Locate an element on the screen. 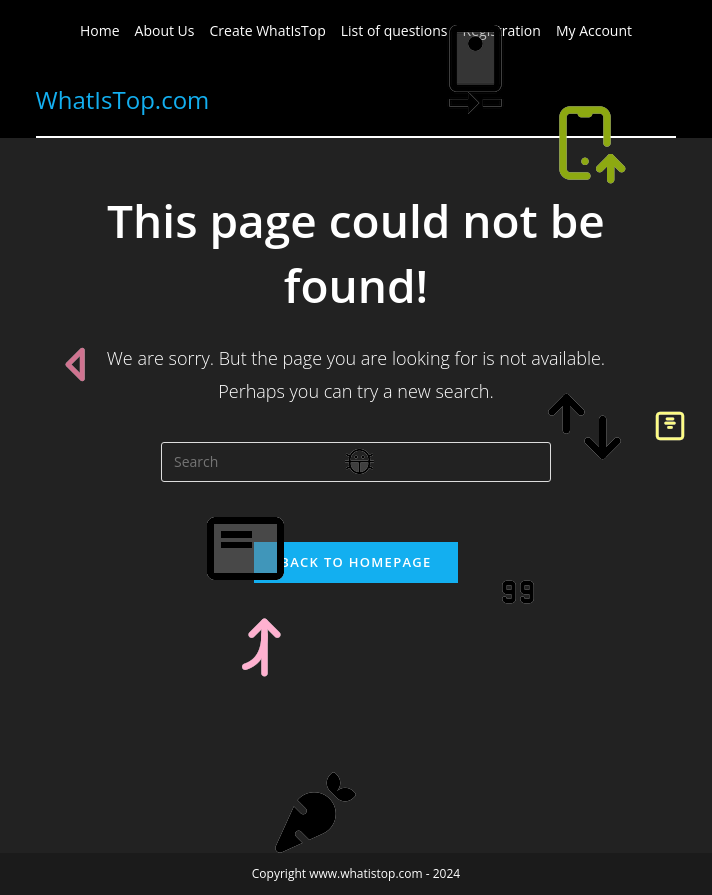  view featured playlist is located at coordinates (245, 548).